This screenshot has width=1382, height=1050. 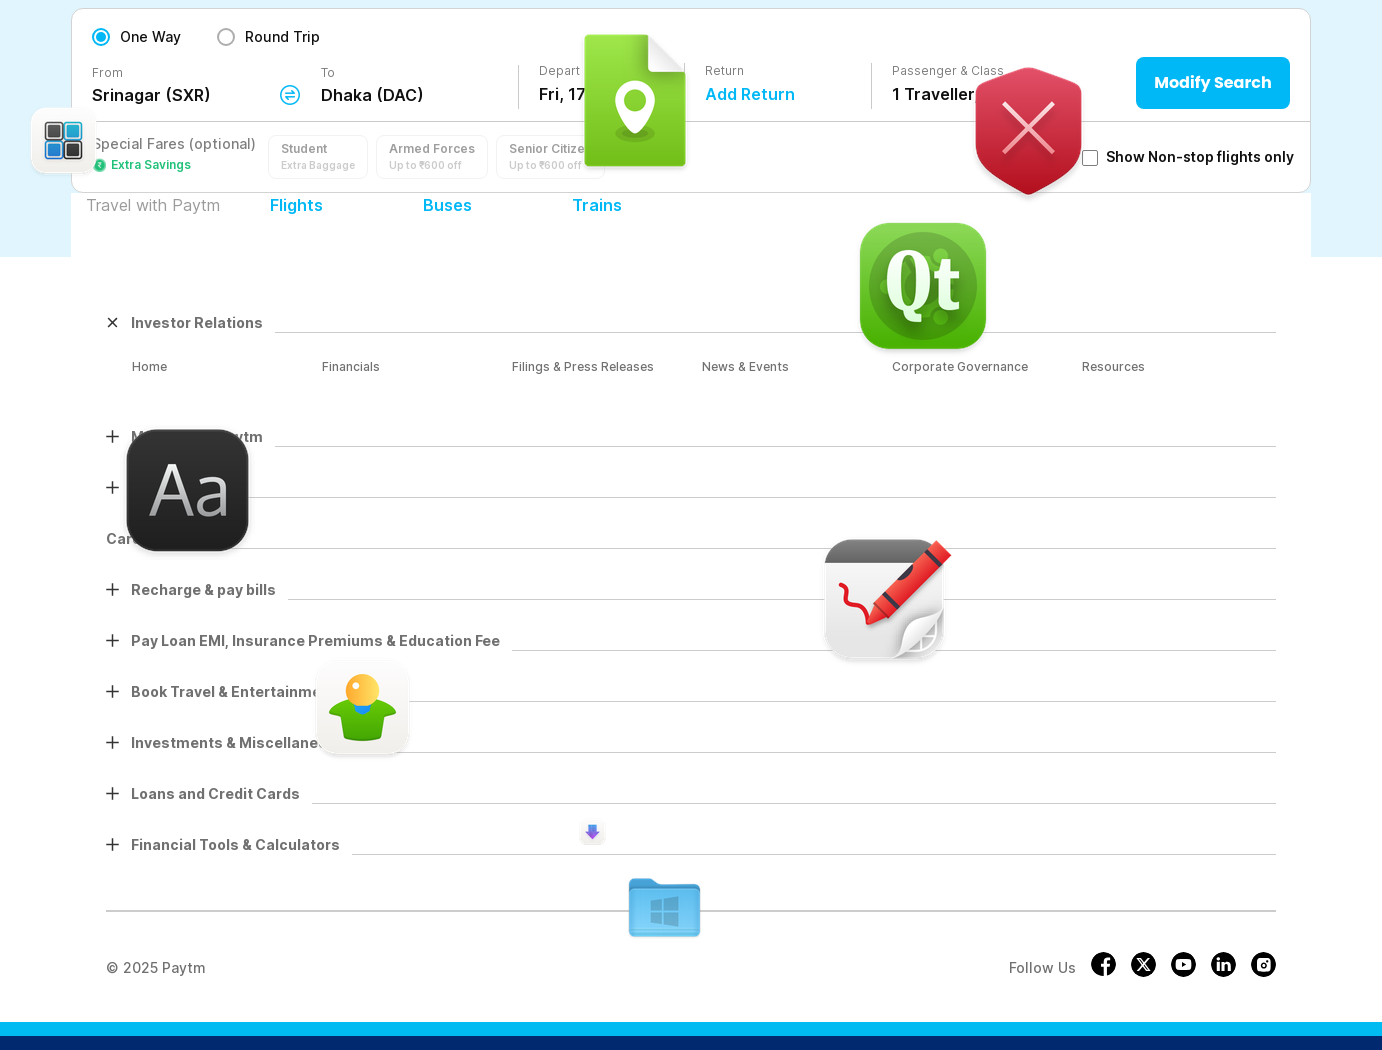 What do you see at coordinates (1028, 135) in the screenshot?
I see `indicates low or weak security status` at bounding box center [1028, 135].